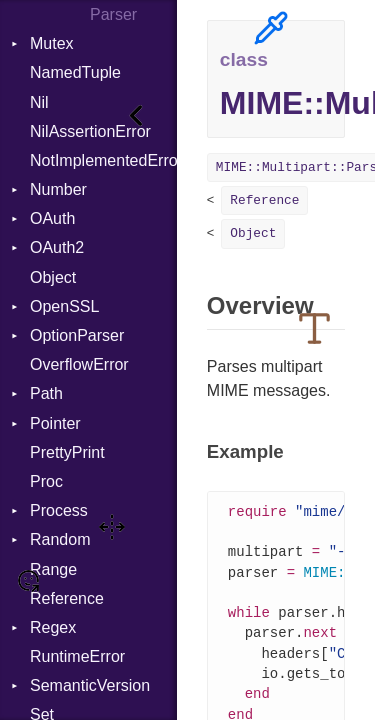  What do you see at coordinates (271, 28) in the screenshot?
I see `select a color from the canvas` at bounding box center [271, 28].